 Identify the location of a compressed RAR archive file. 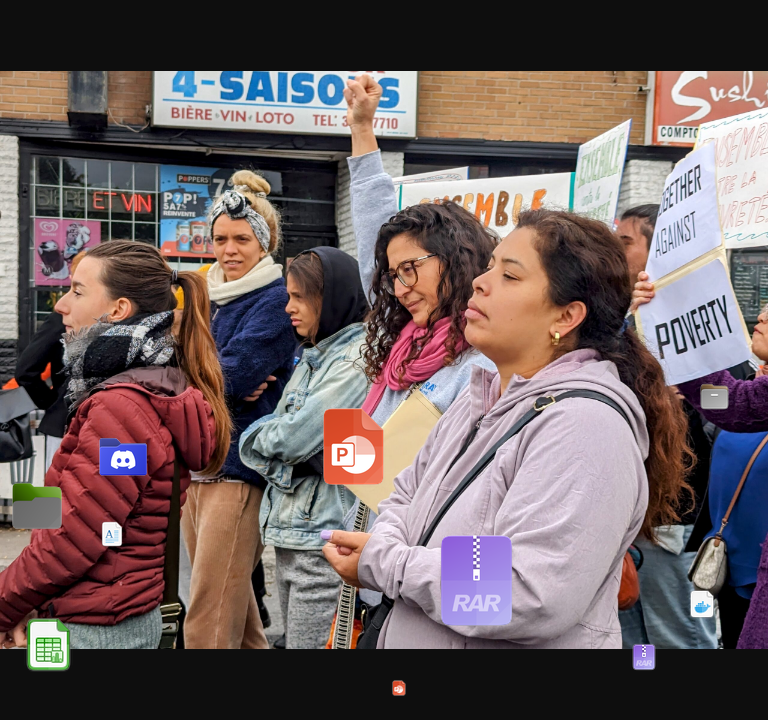
(644, 657).